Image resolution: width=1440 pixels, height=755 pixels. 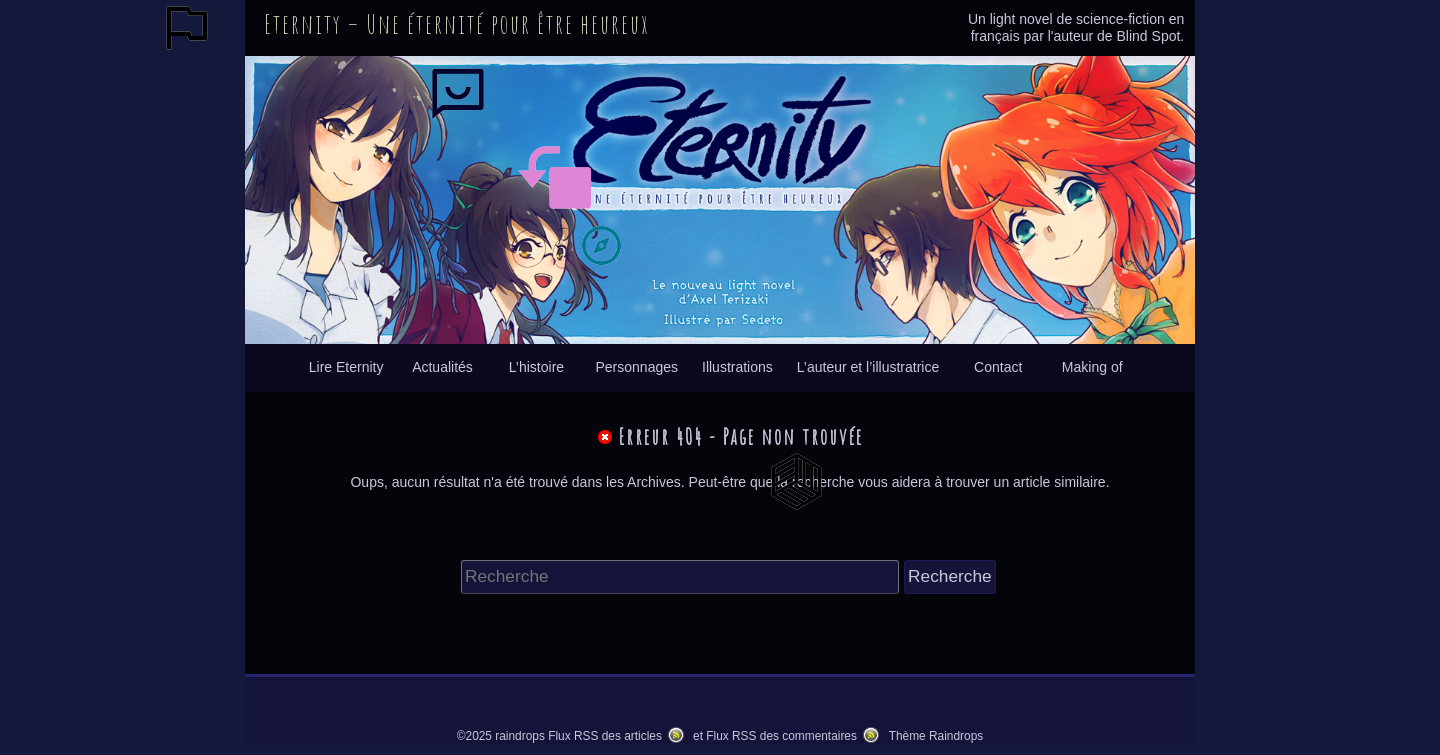 I want to click on rotate object counterclockwise, so click(x=556, y=177).